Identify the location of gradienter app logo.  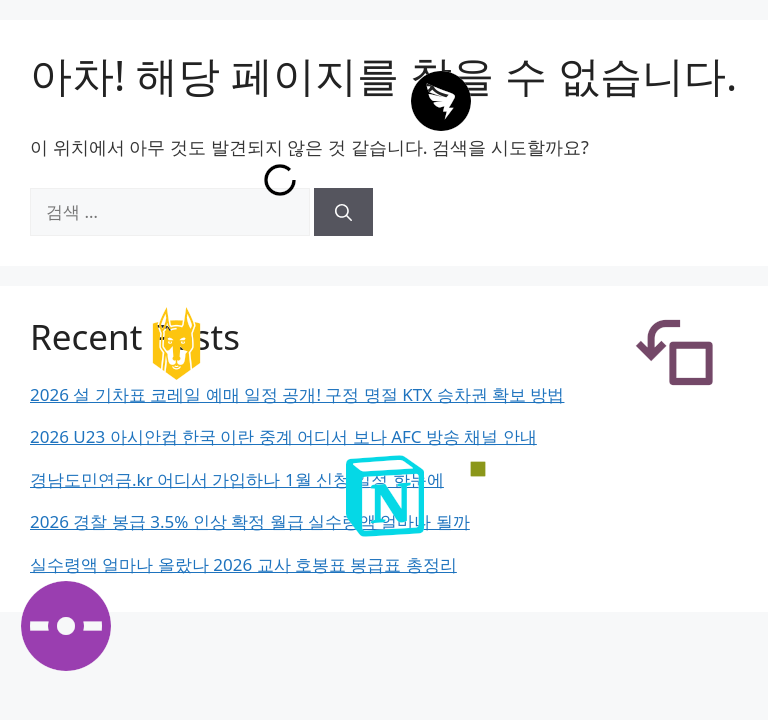
(66, 626).